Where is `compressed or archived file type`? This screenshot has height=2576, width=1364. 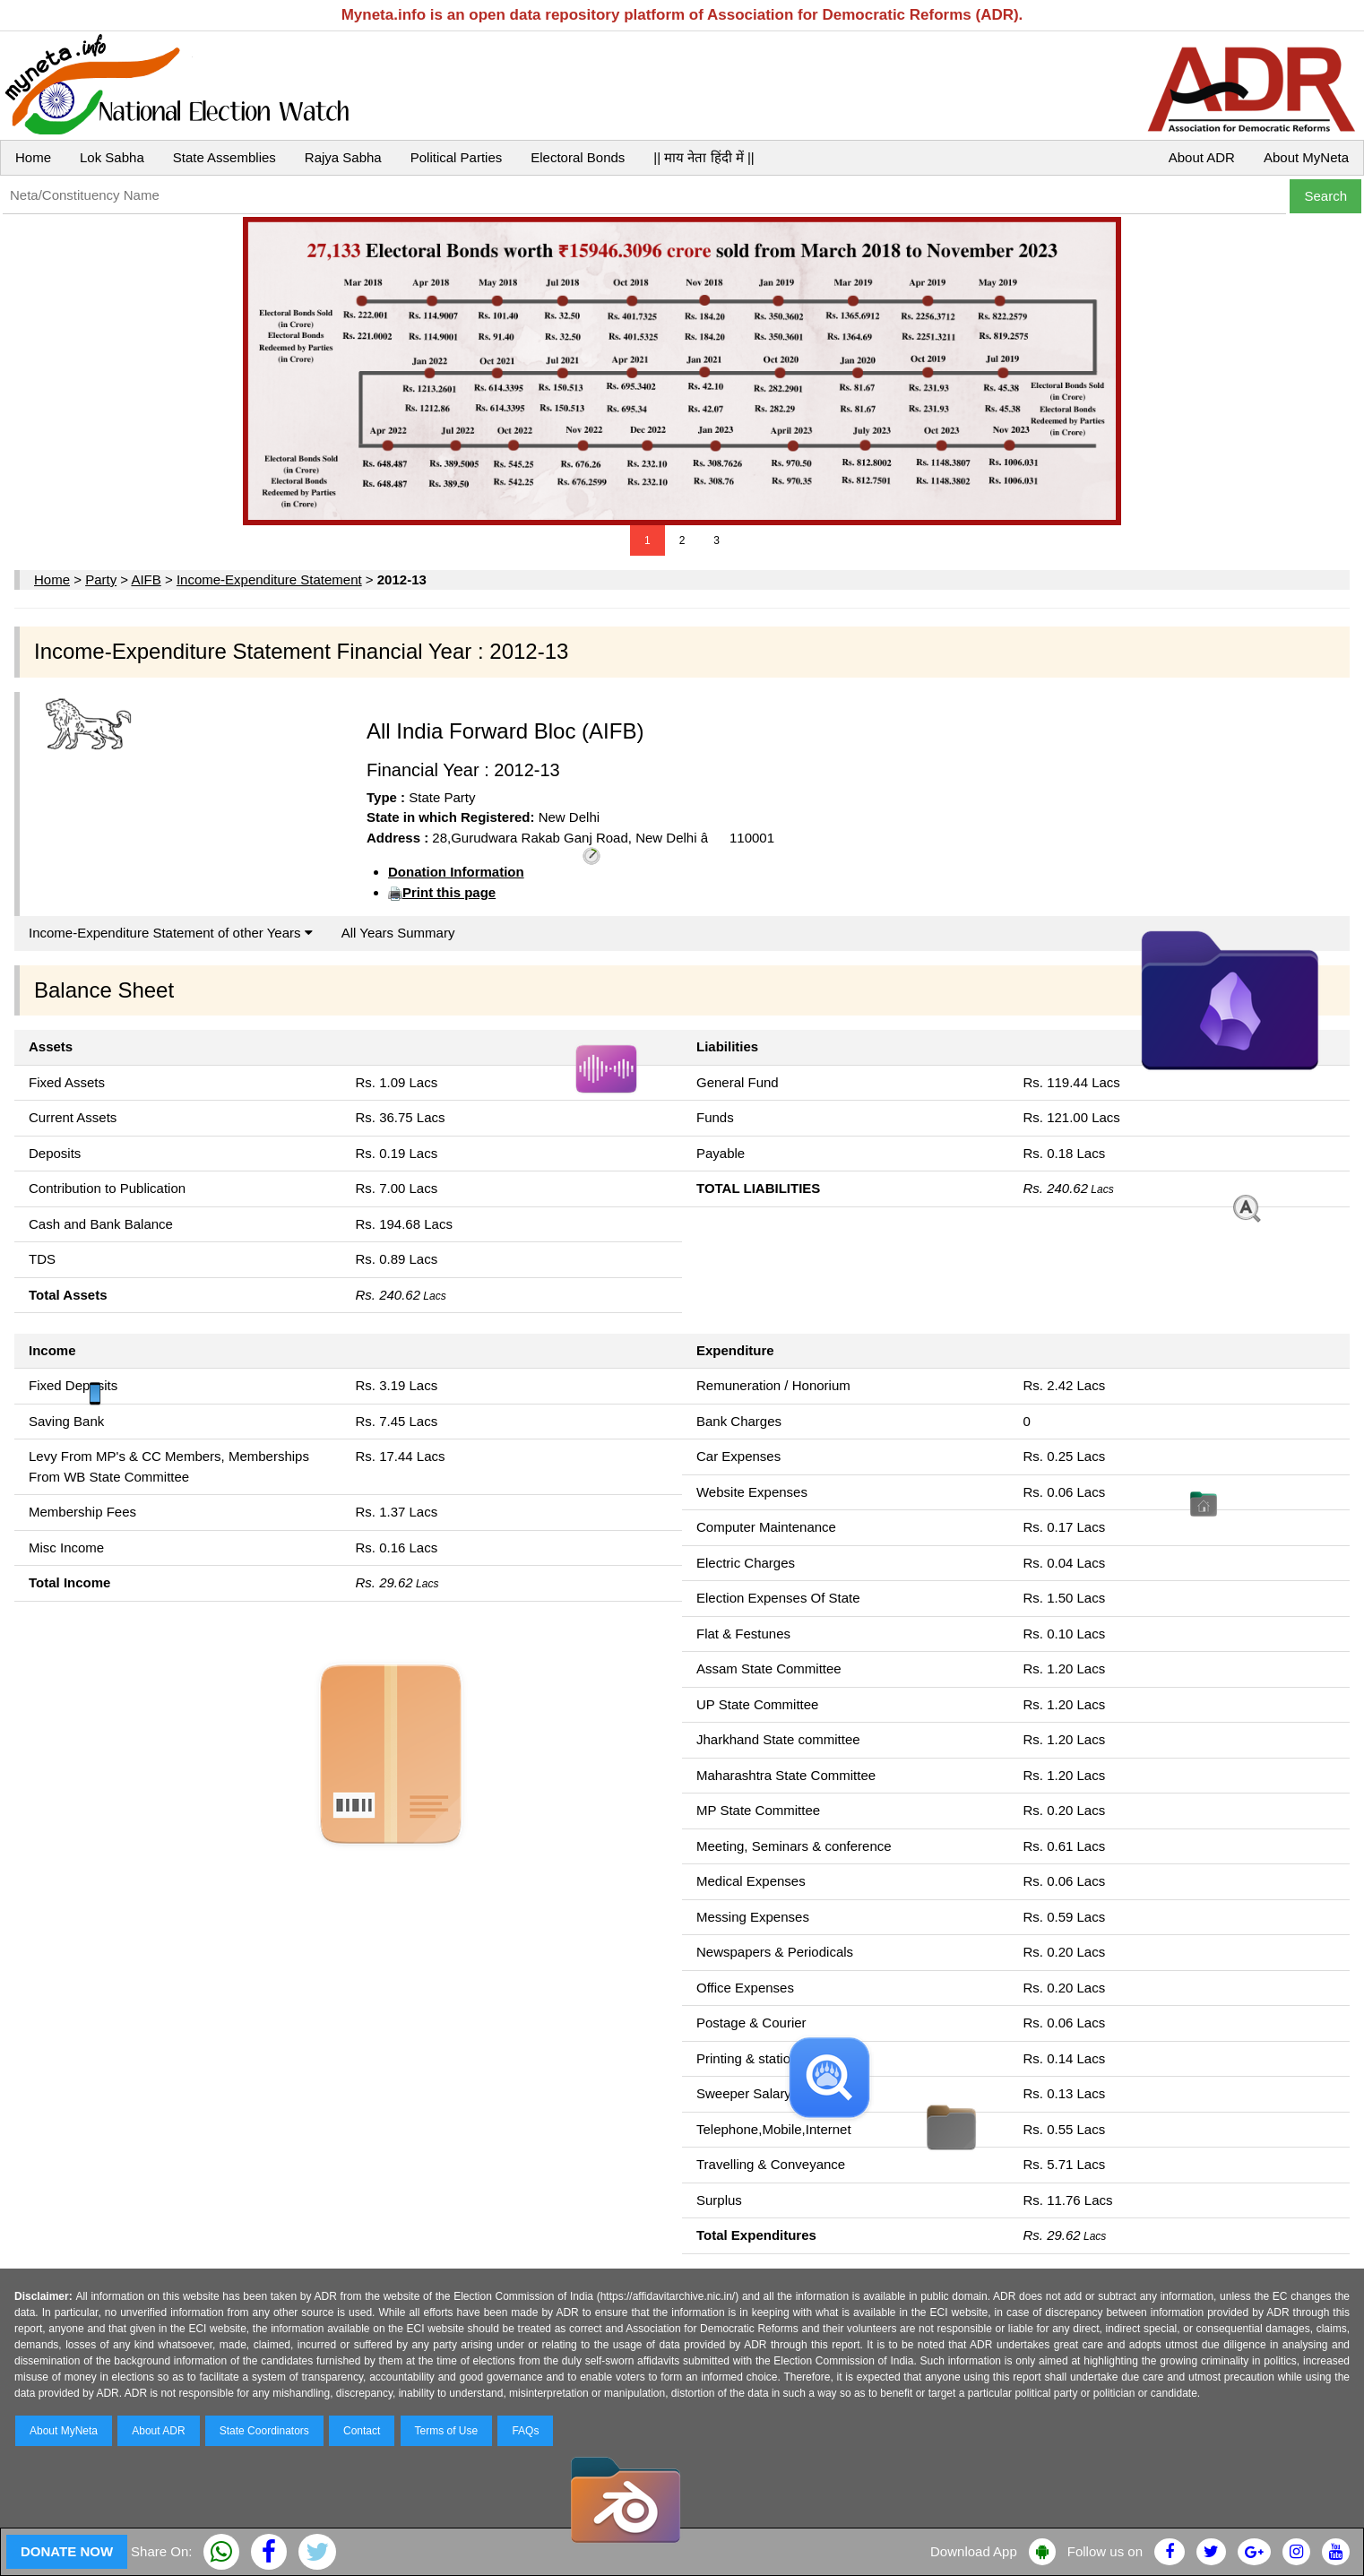
compressed or archived file type is located at coordinates (391, 1754).